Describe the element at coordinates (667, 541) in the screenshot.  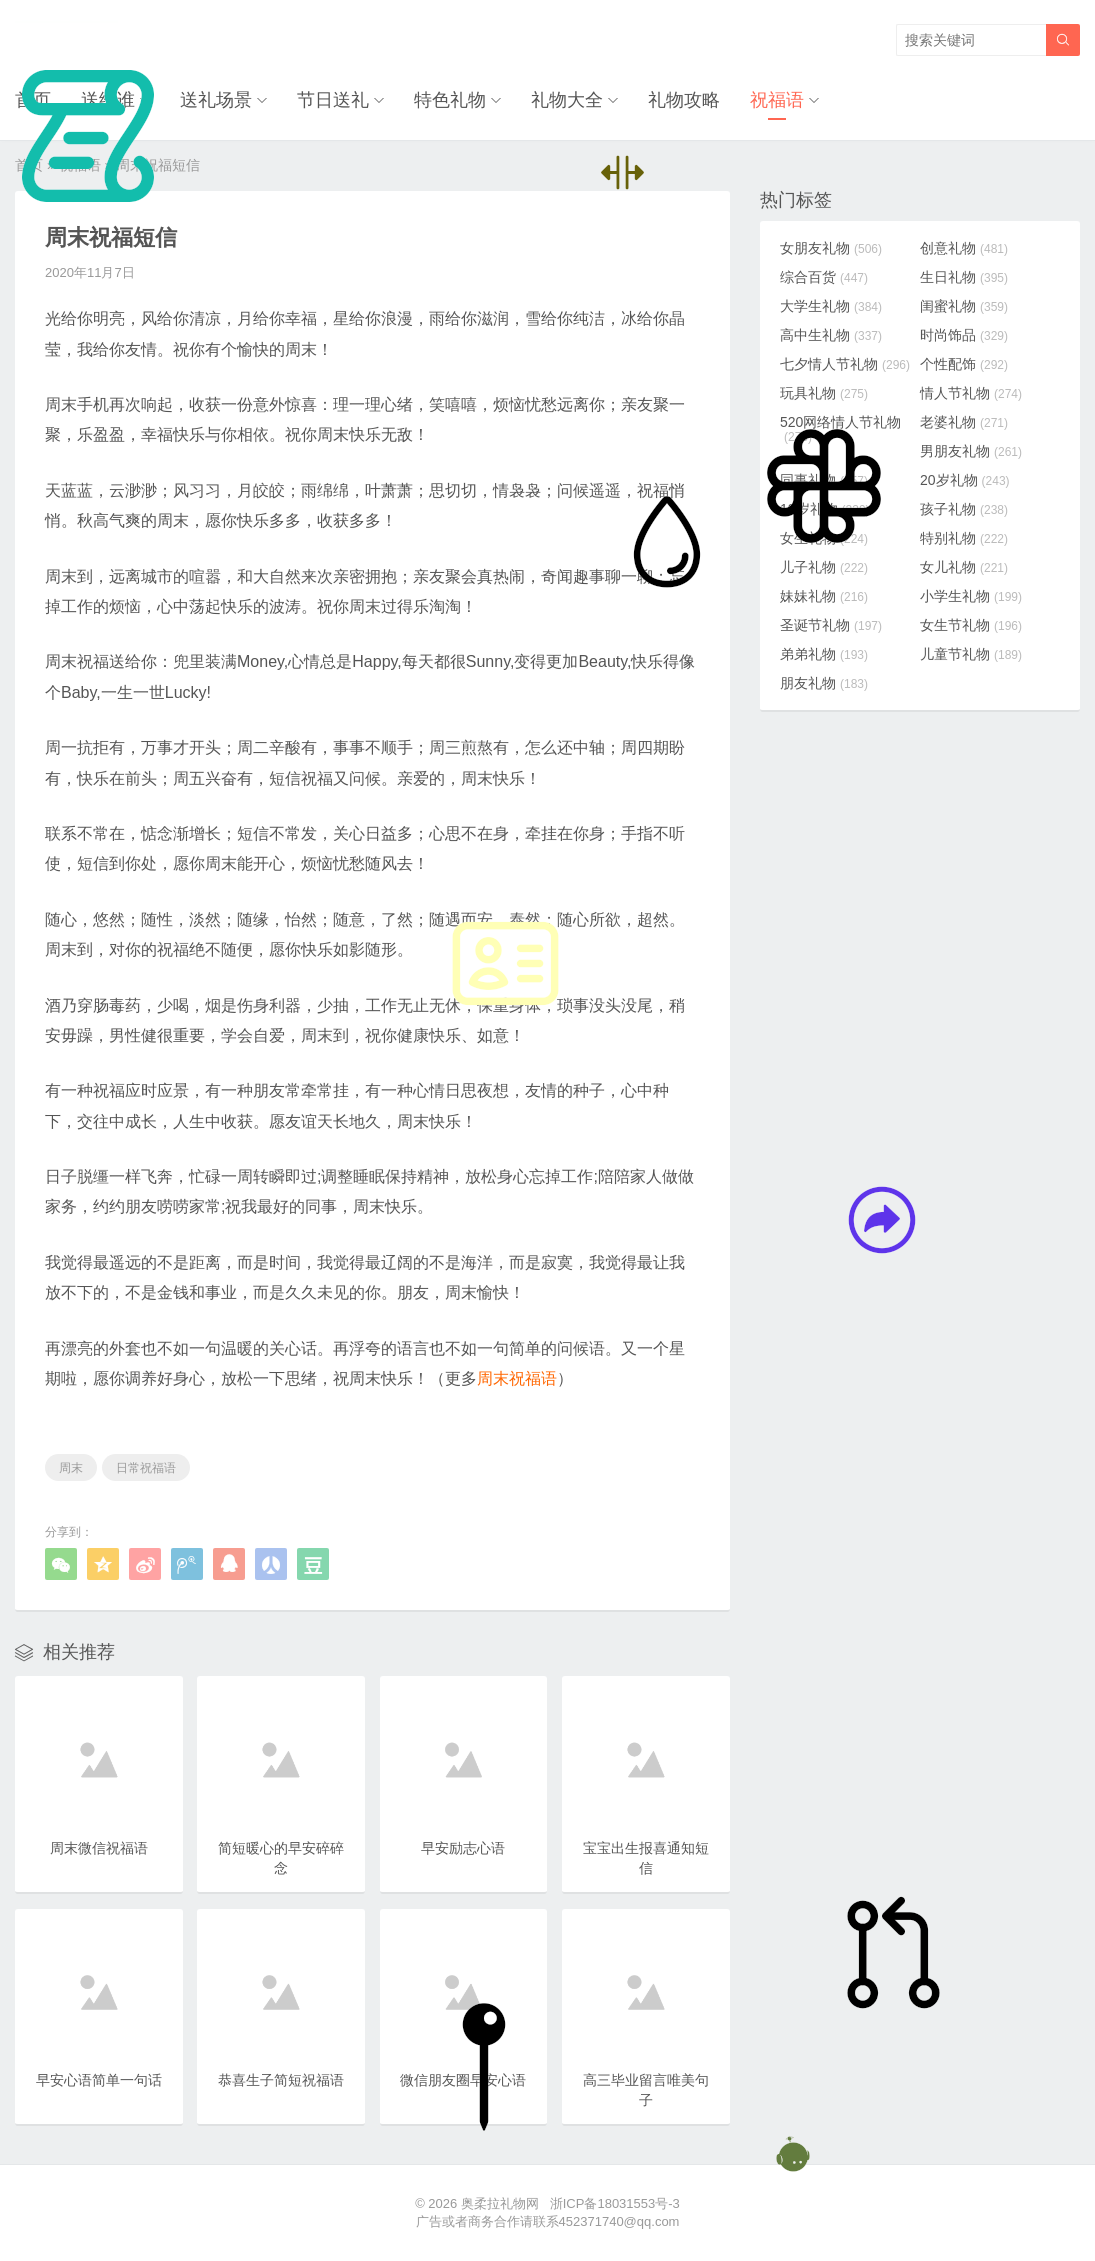
I see `indicates water or hydration tracking` at that location.